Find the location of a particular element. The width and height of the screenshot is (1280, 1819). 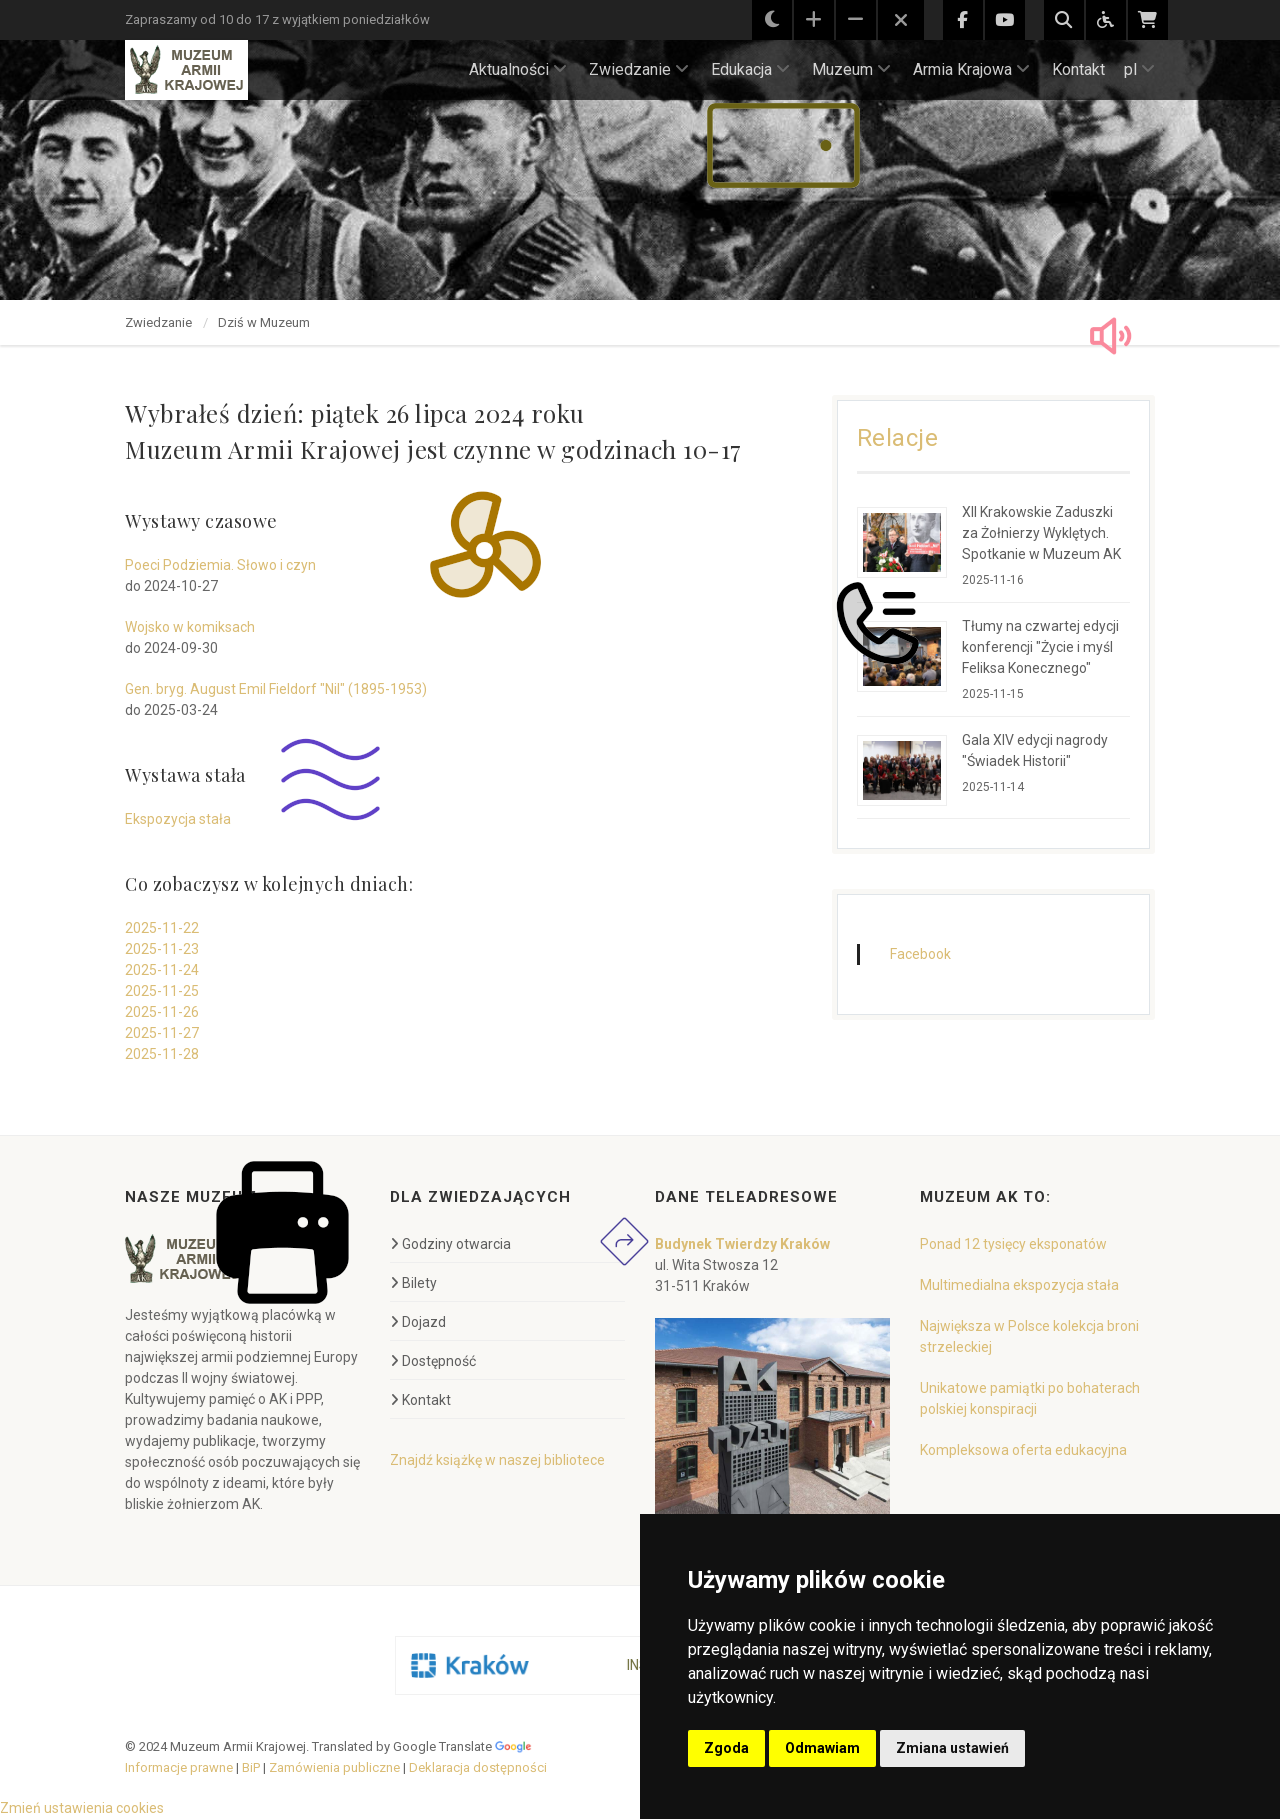

access storage or disk management is located at coordinates (783, 145).